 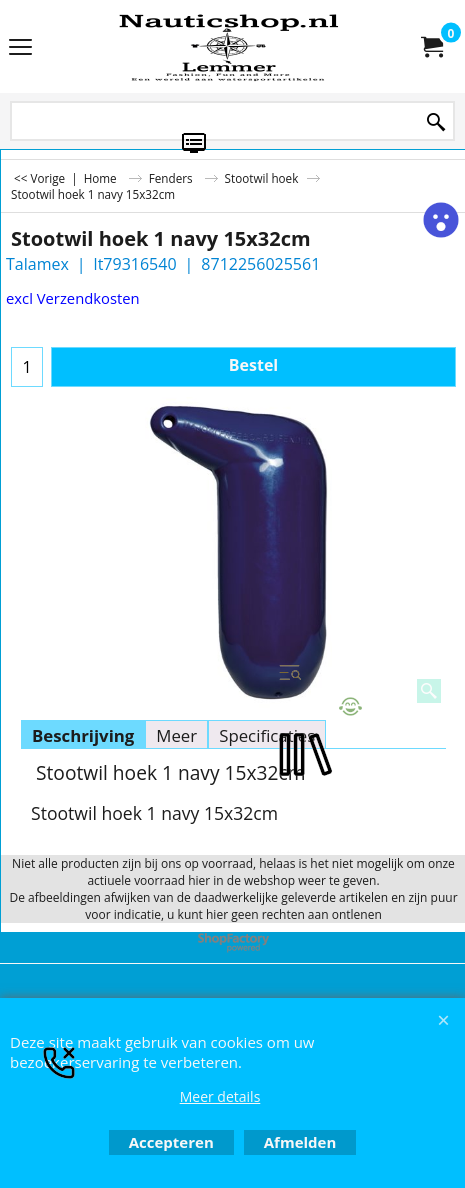 What do you see at coordinates (350, 706) in the screenshot?
I see `react with laughing emoji` at bounding box center [350, 706].